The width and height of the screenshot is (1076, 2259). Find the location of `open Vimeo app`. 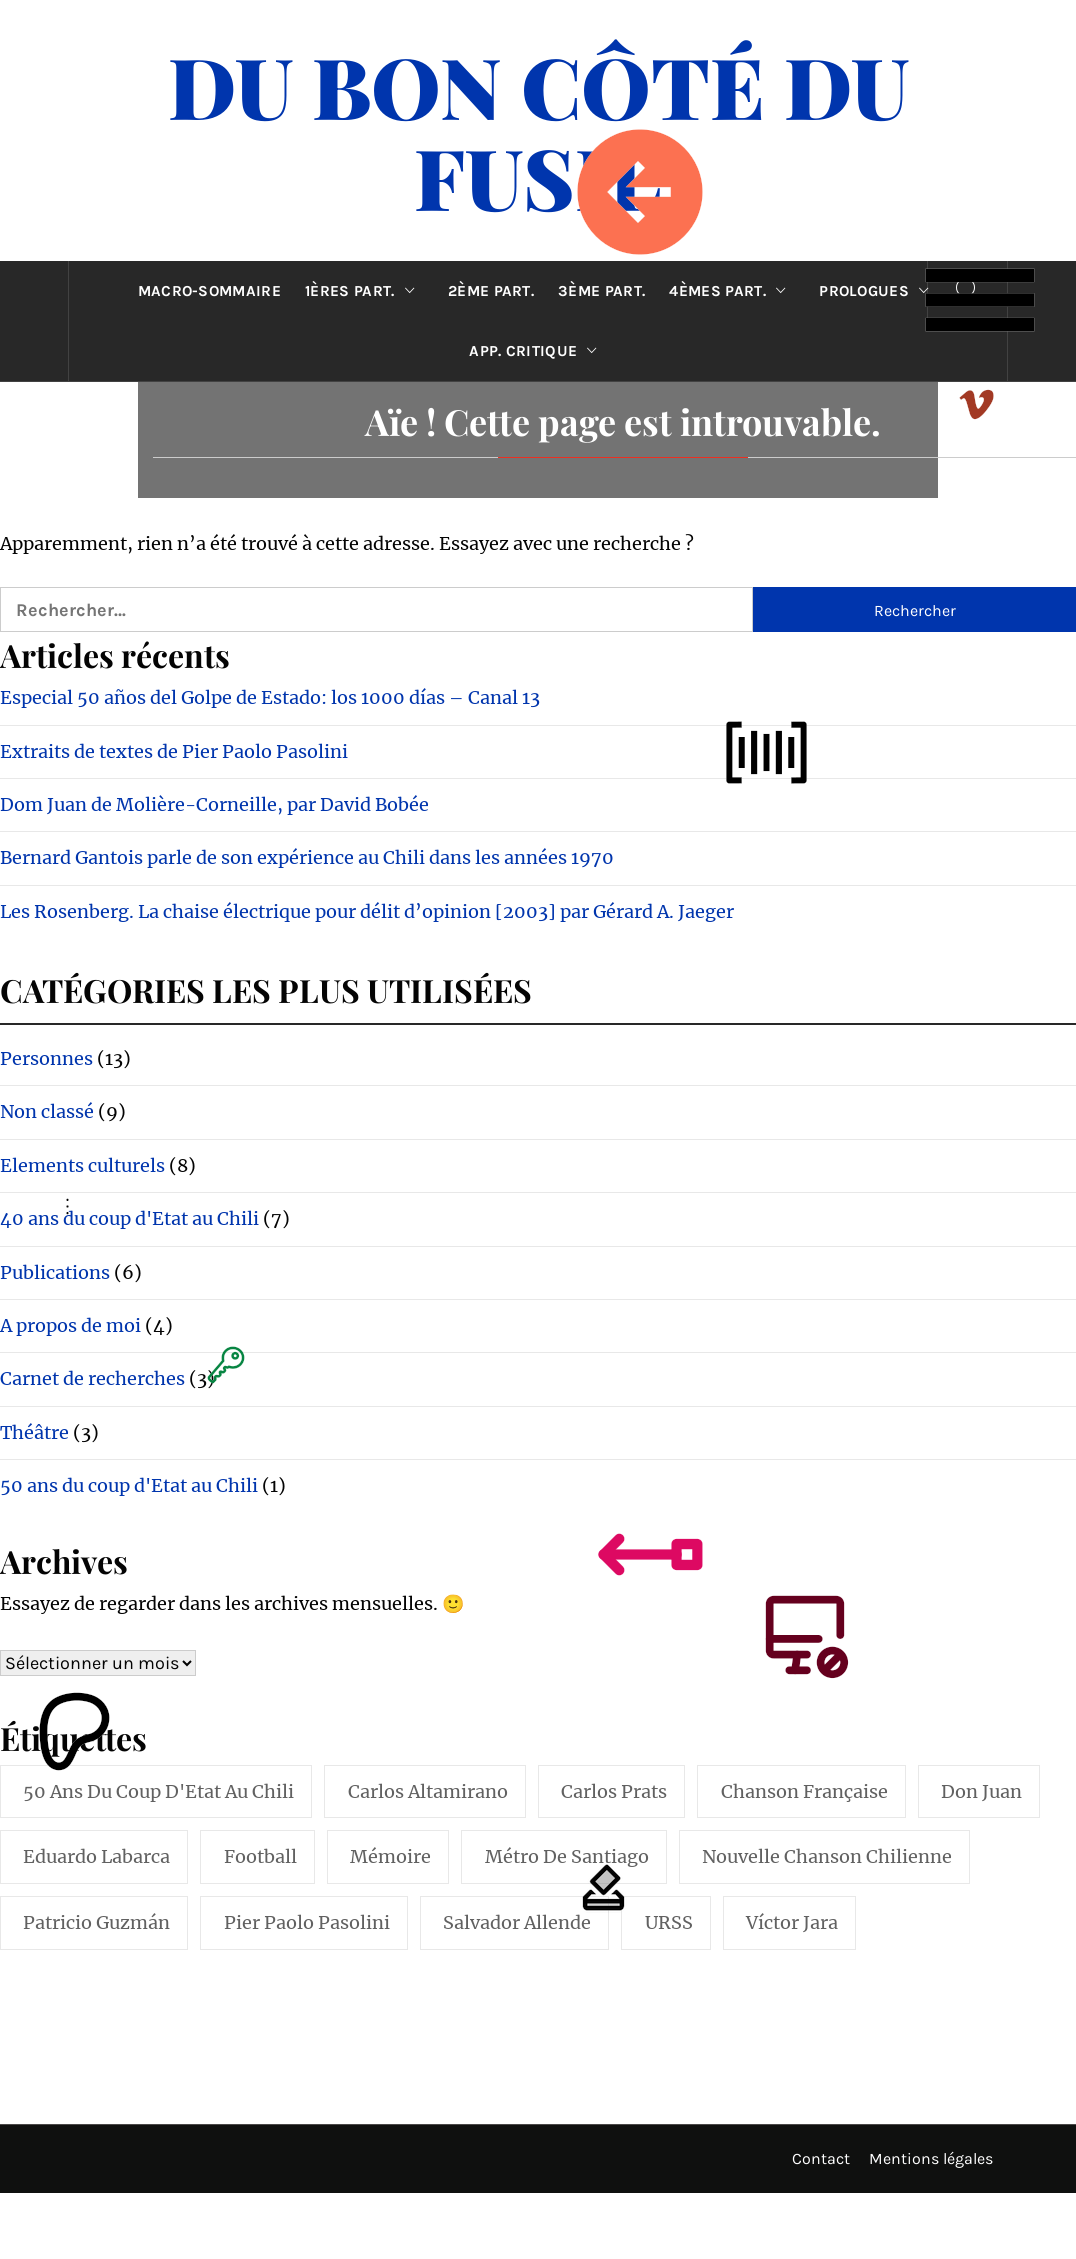

open Vimeo app is located at coordinates (976, 404).